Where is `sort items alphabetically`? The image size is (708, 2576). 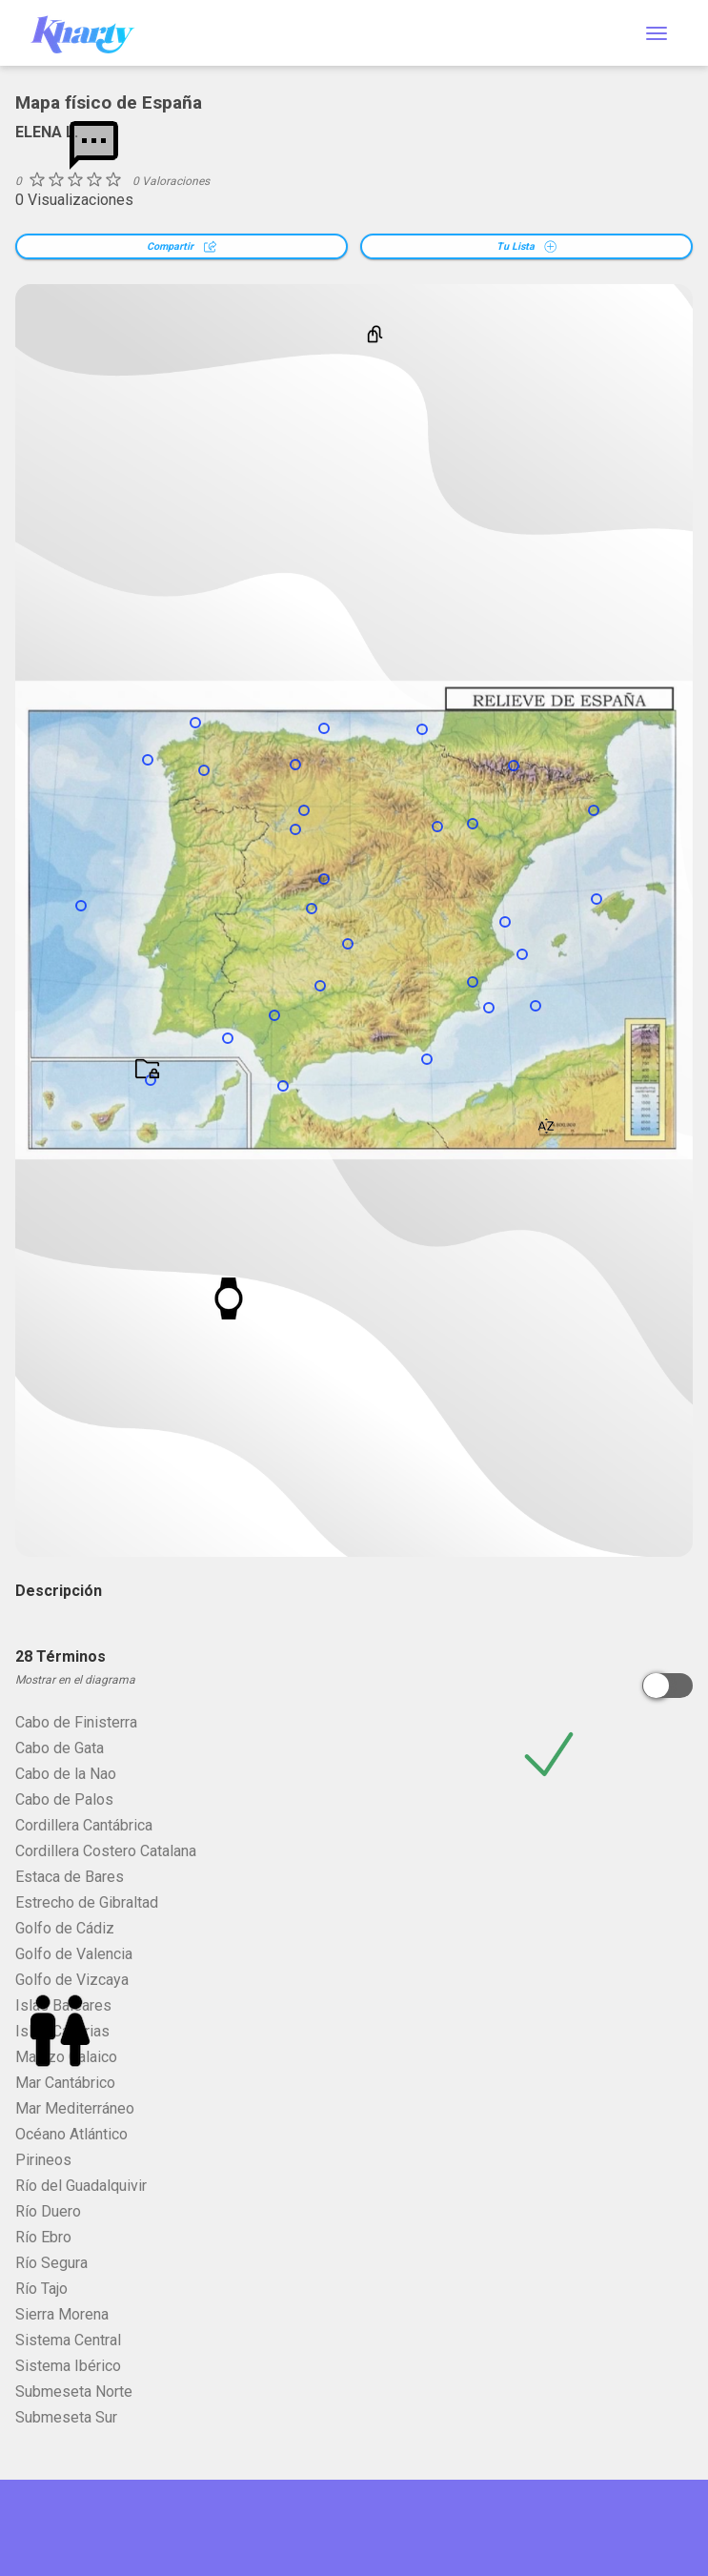 sort items alphabetically is located at coordinates (546, 1126).